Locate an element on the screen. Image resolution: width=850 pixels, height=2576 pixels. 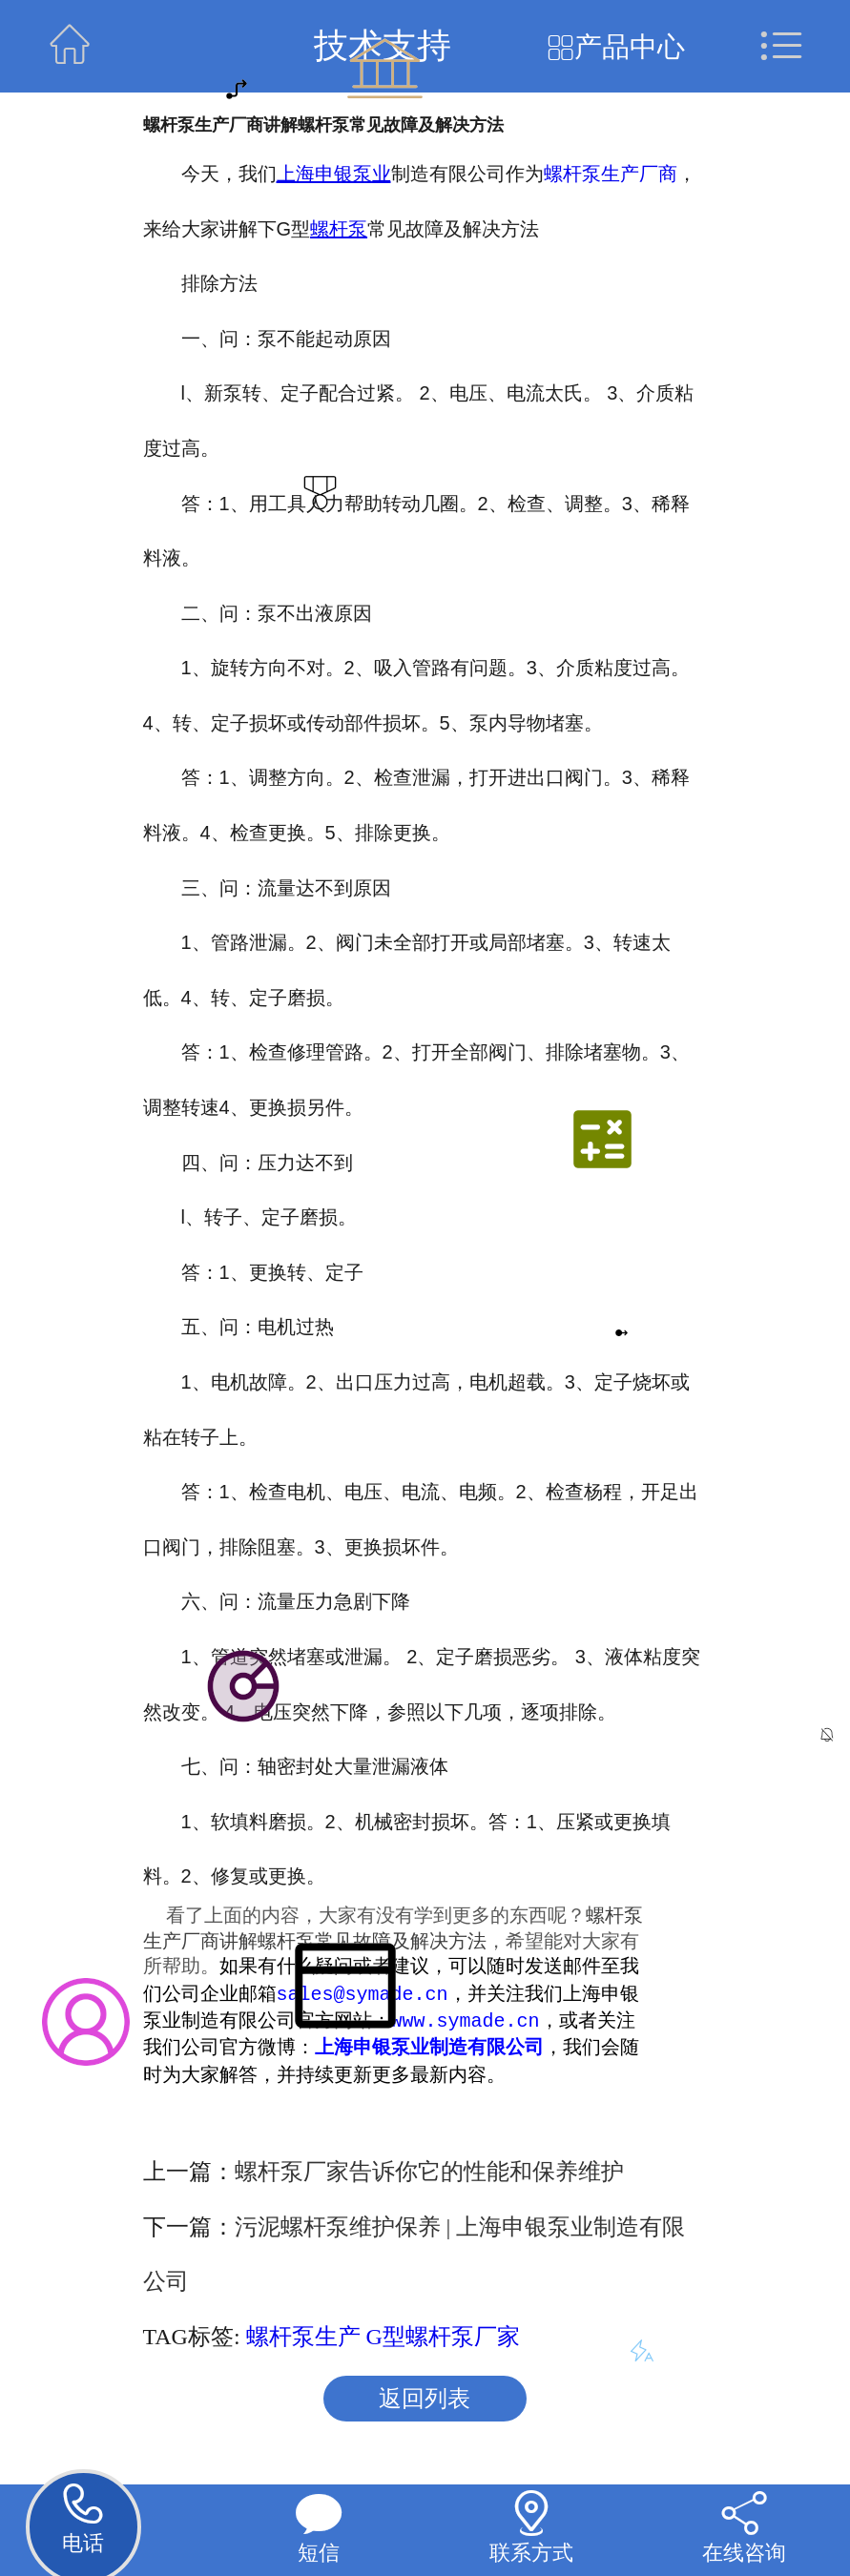
access banking or financial services is located at coordinates (384, 71).